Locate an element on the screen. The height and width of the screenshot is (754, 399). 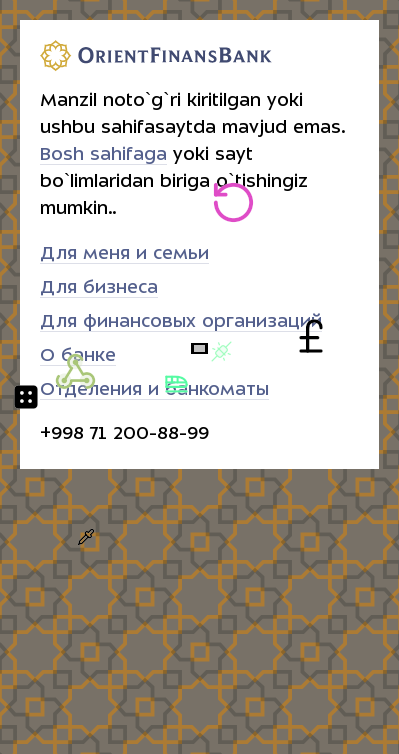
roll or randomize with a value of four is located at coordinates (26, 397).